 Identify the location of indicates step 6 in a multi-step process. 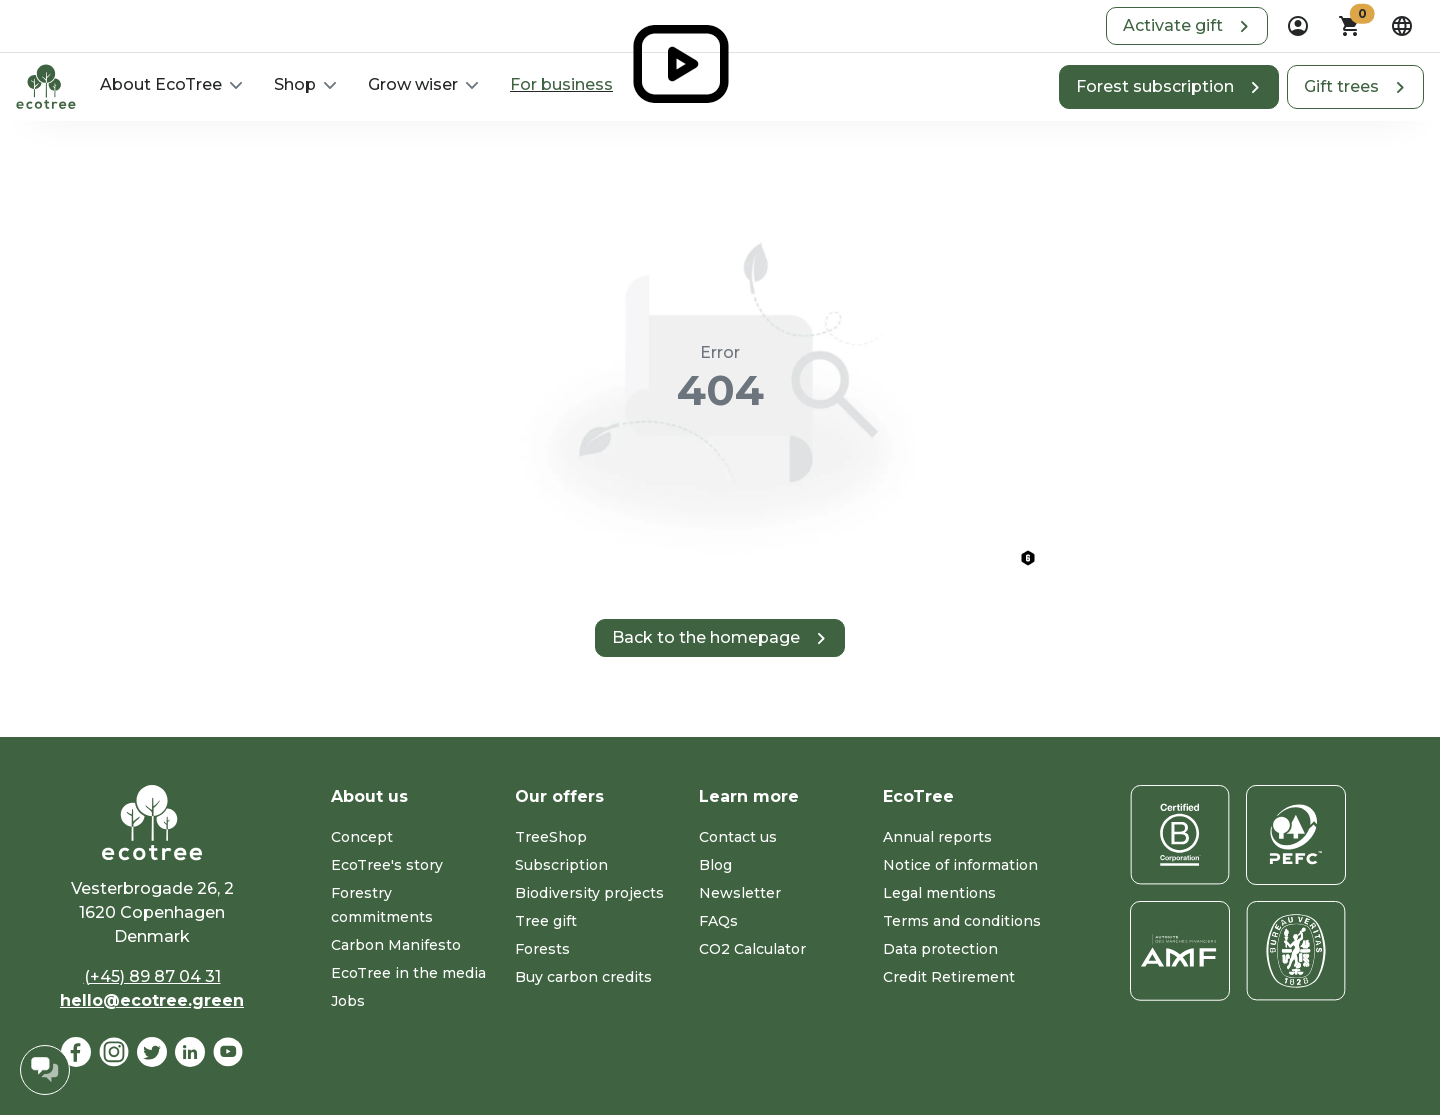
(1028, 558).